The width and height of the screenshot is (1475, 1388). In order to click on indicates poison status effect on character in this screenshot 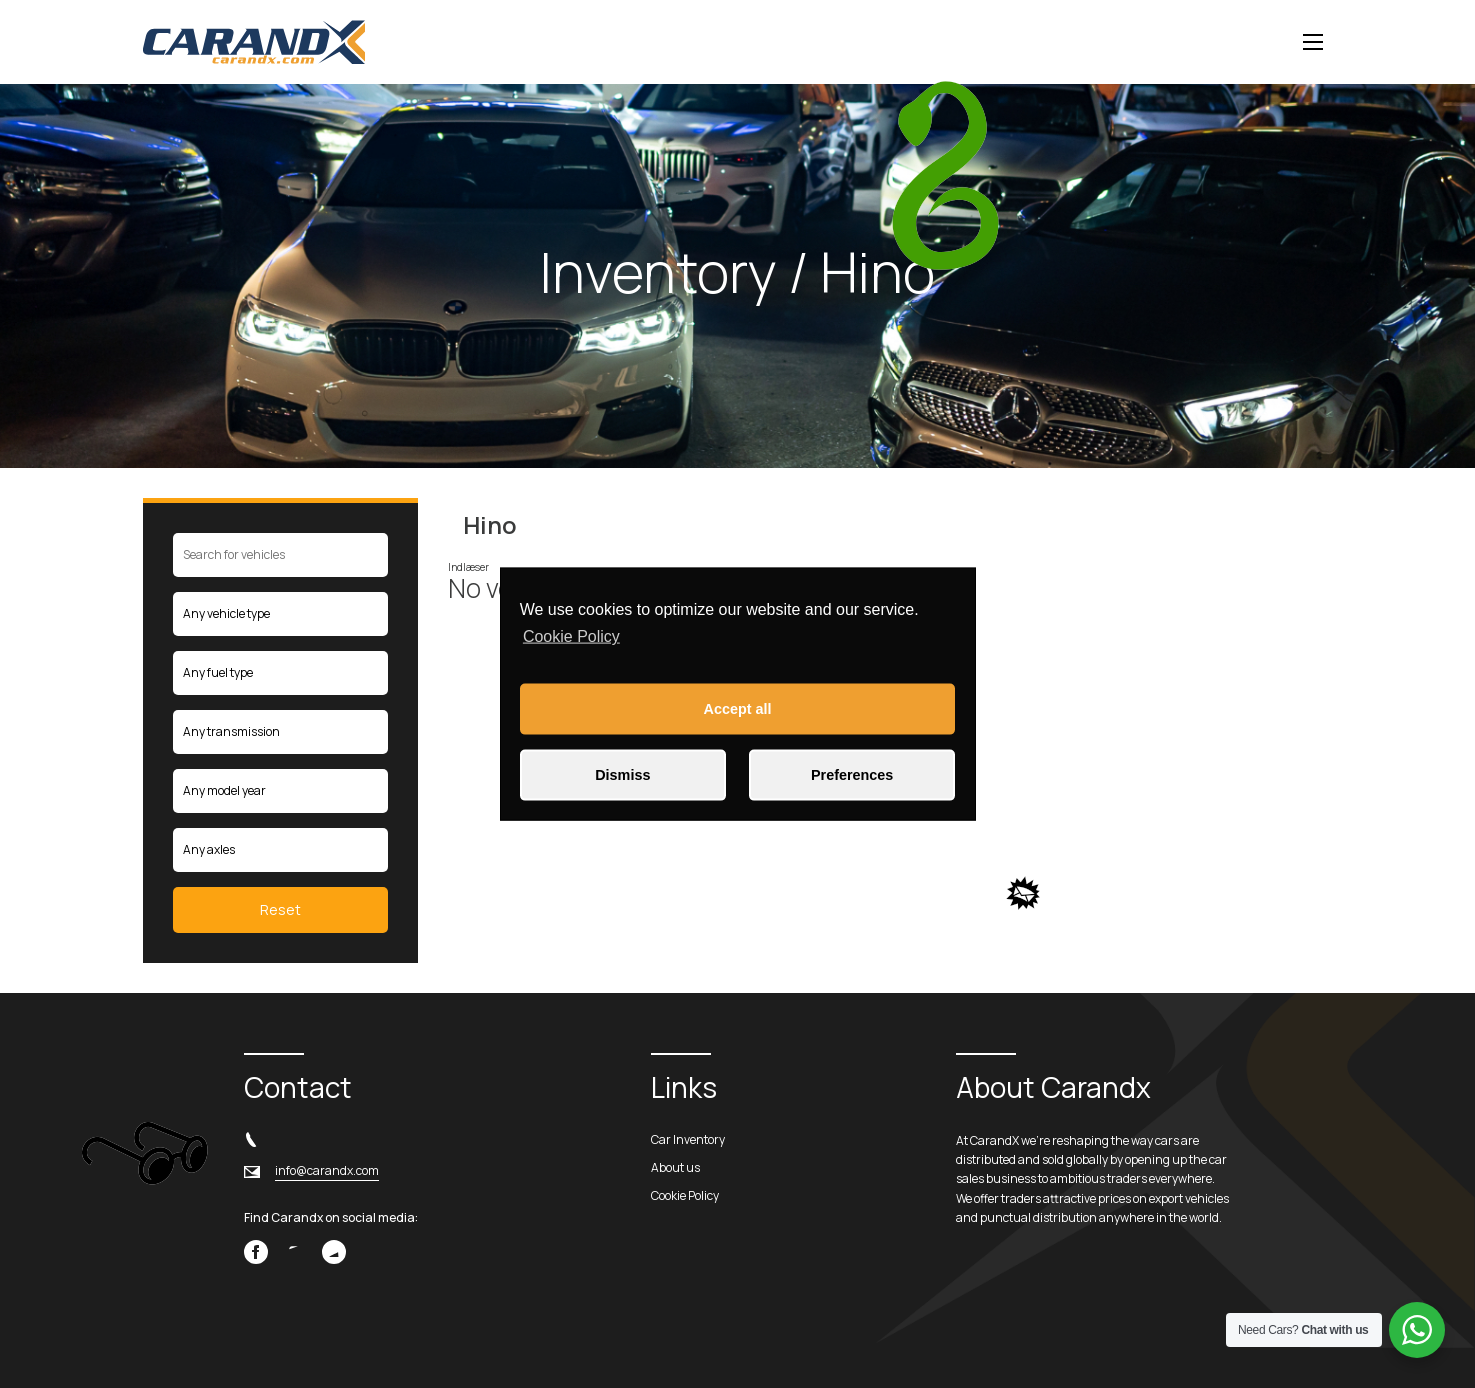, I will do `click(945, 175)`.